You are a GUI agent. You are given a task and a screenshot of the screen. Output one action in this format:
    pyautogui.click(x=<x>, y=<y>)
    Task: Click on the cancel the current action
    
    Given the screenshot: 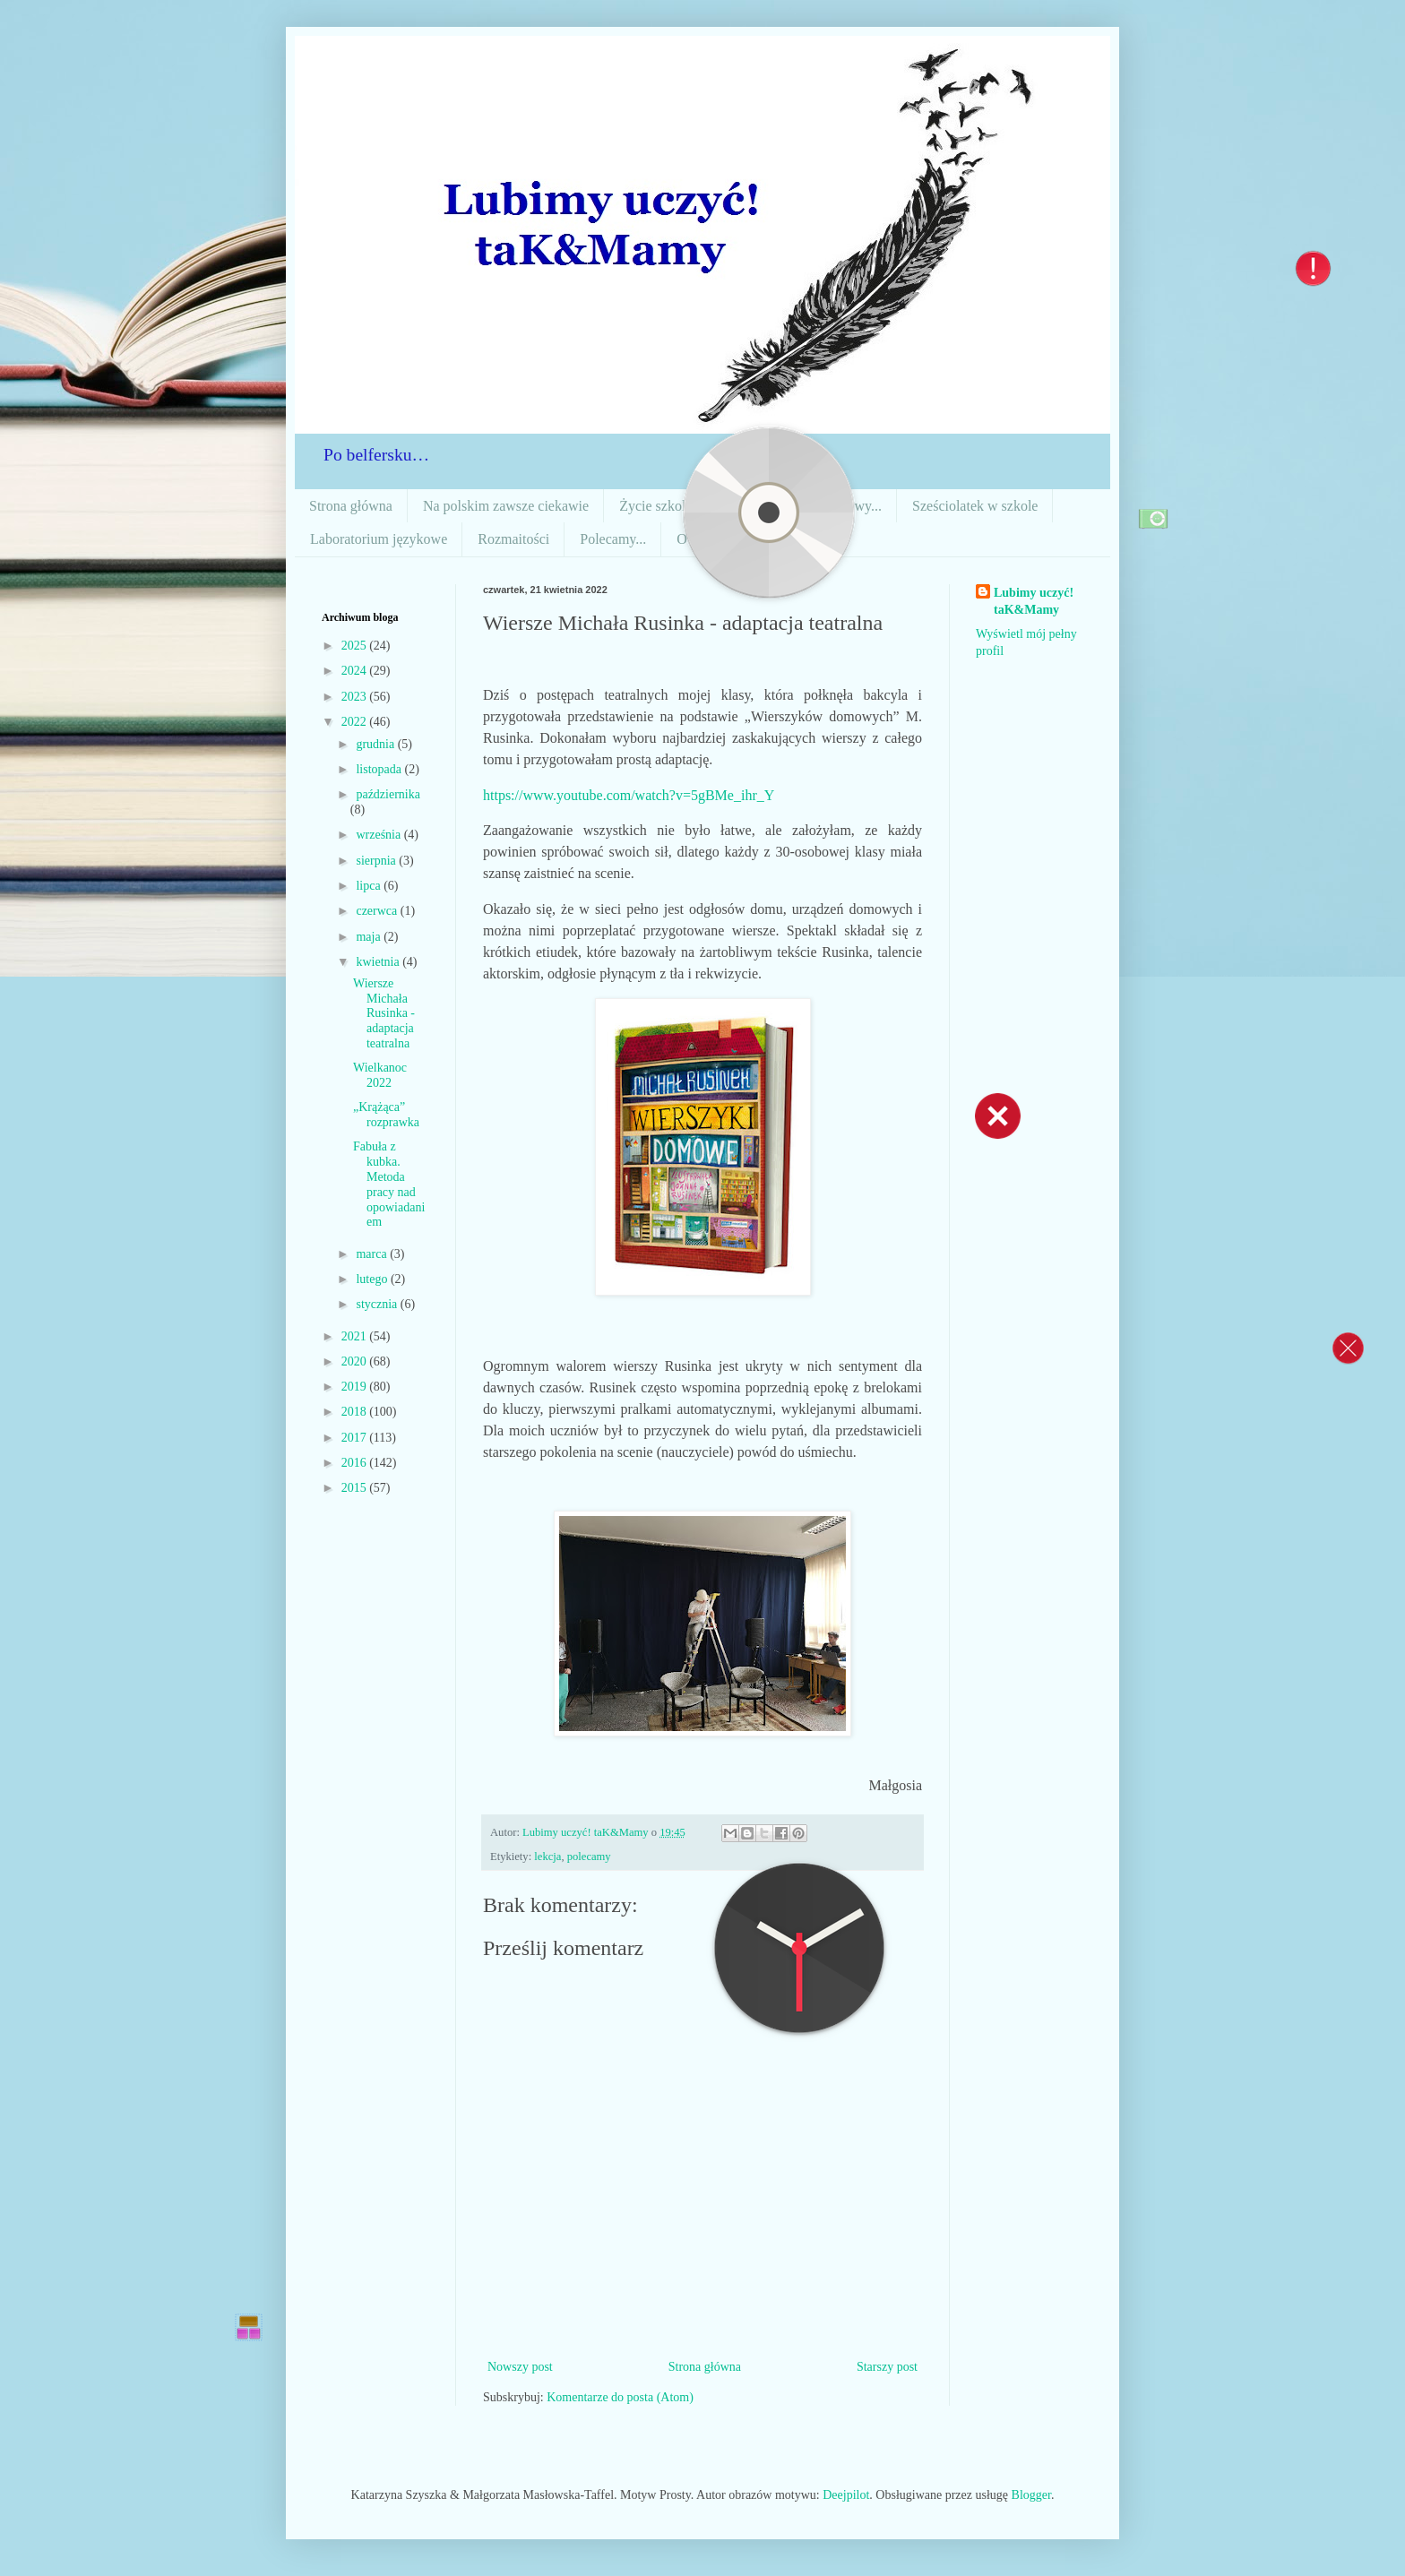 What is the action you would take?
    pyautogui.click(x=997, y=1116)
    